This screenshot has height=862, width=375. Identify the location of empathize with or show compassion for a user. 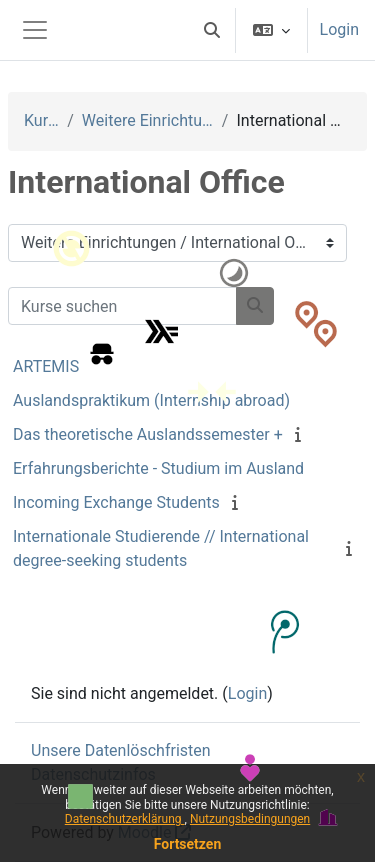
(250, 768).